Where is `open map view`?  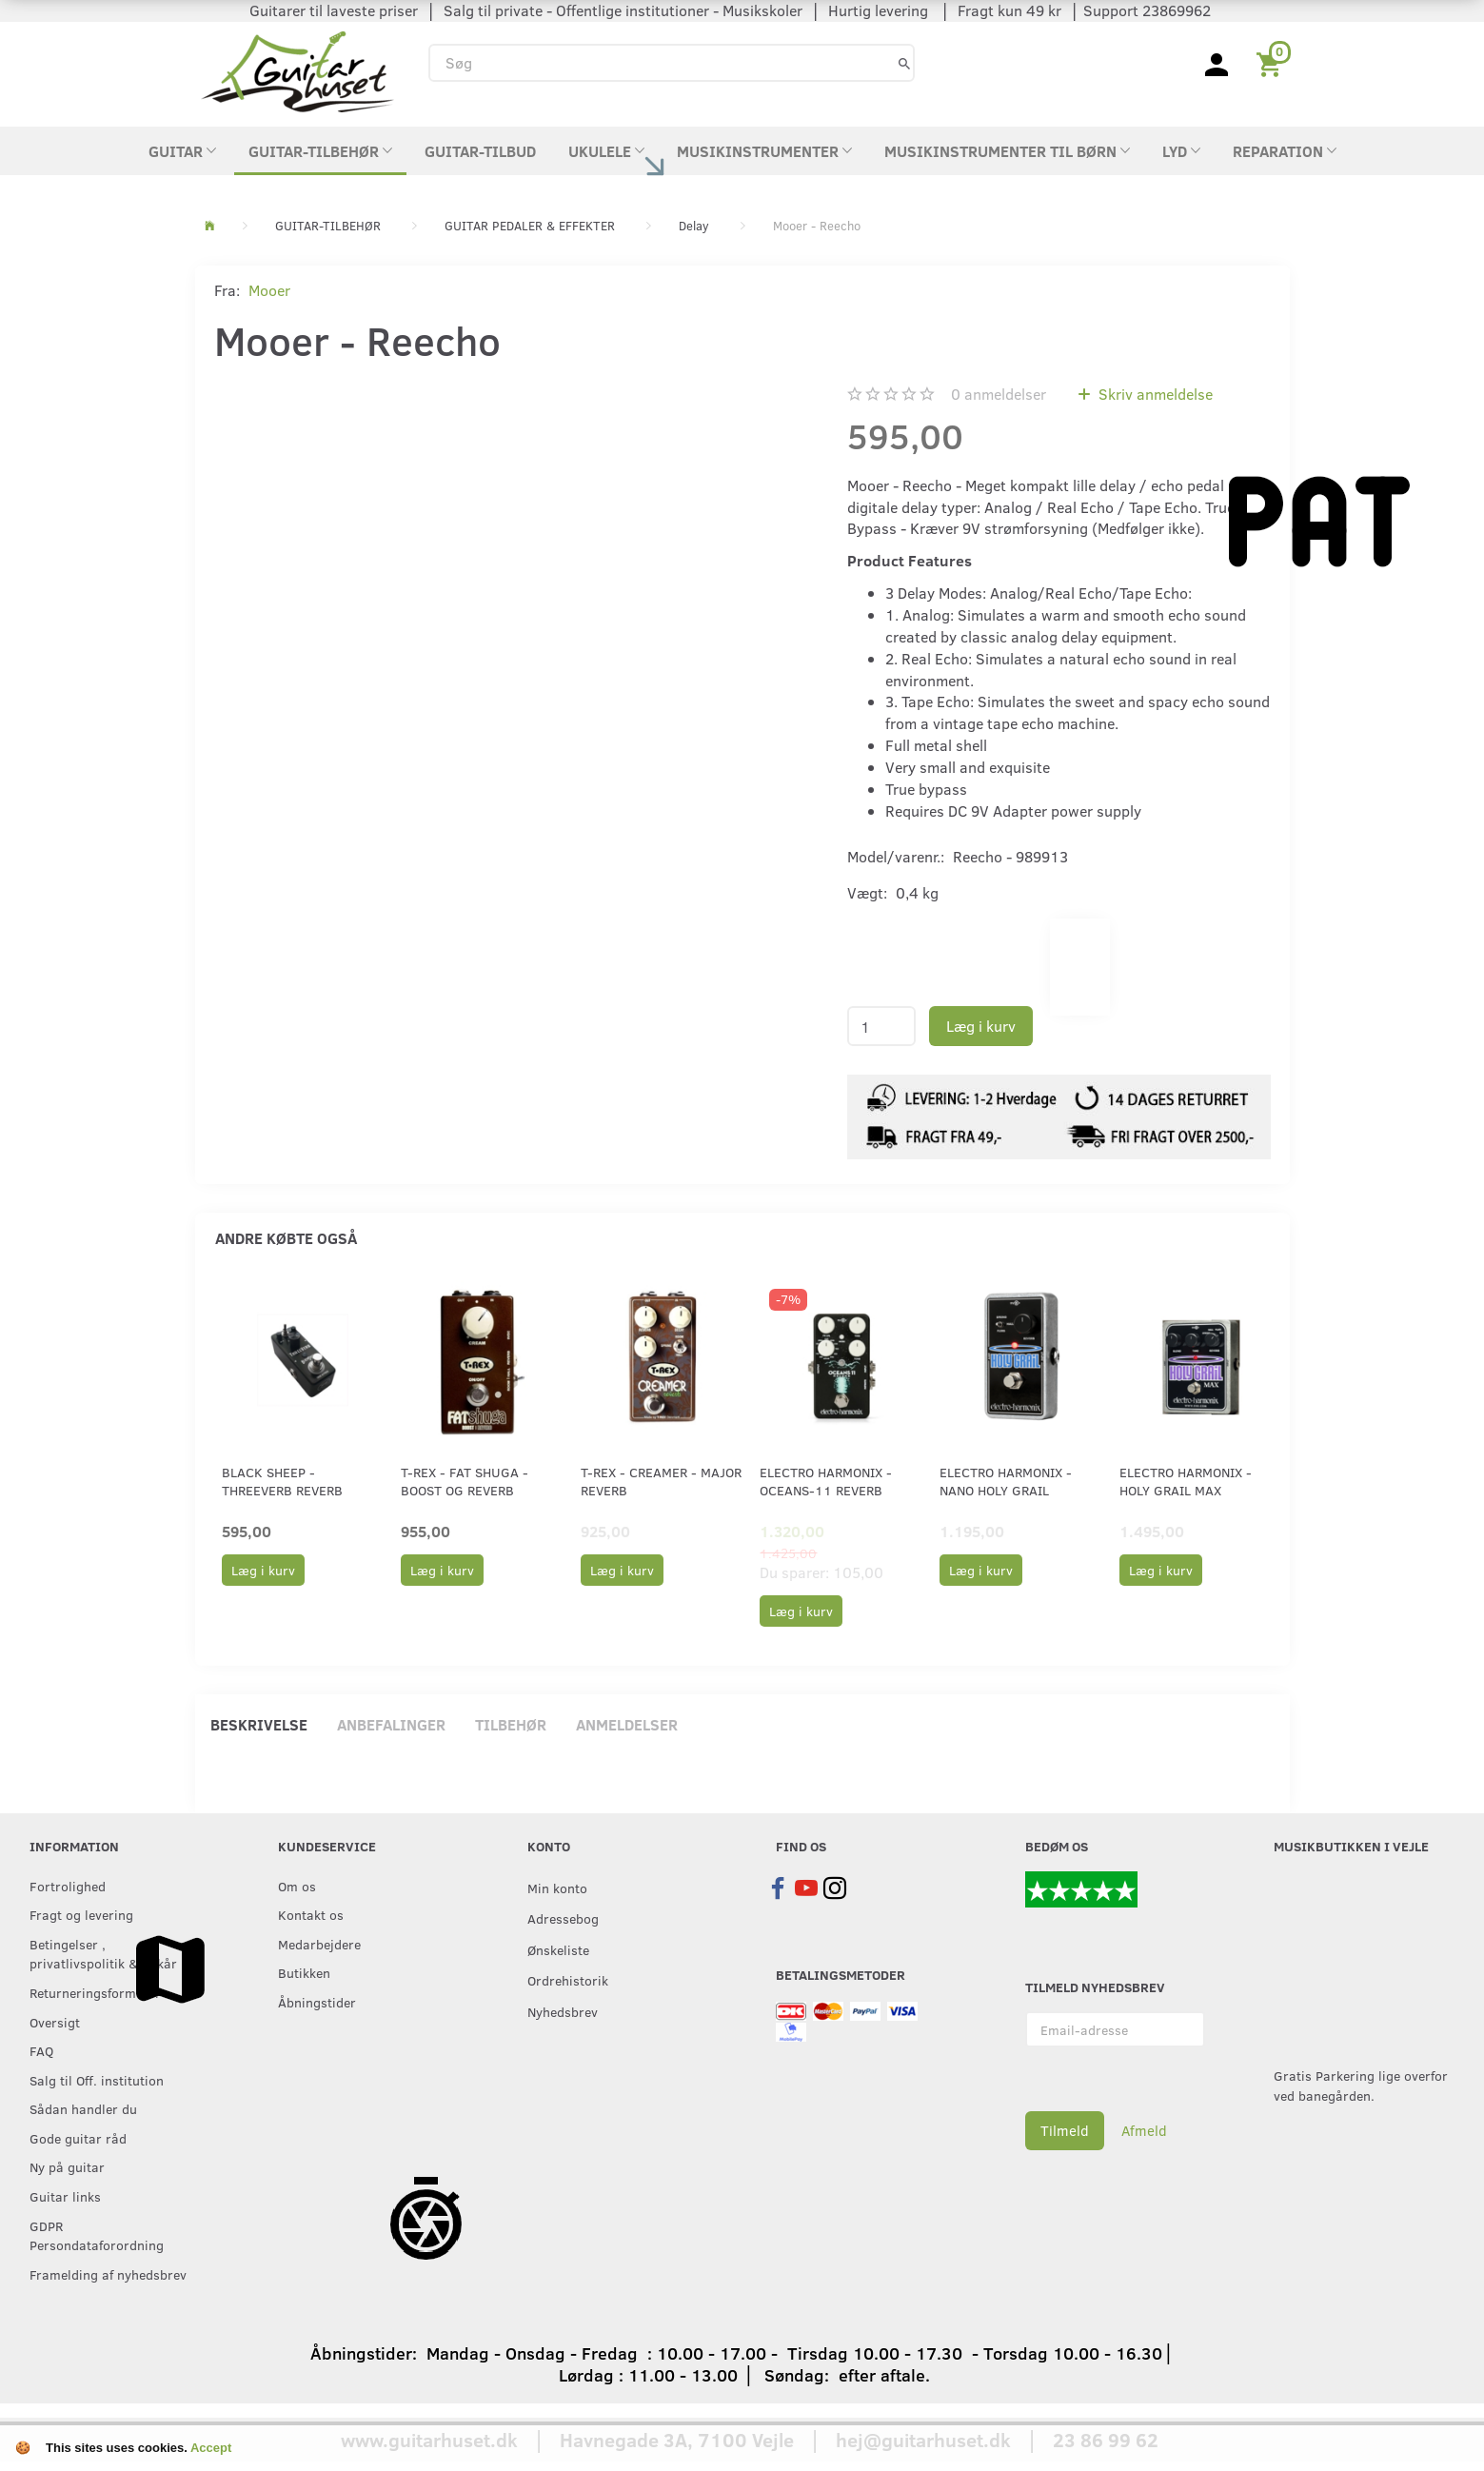
open map view is located at coordinates (170, 1969).